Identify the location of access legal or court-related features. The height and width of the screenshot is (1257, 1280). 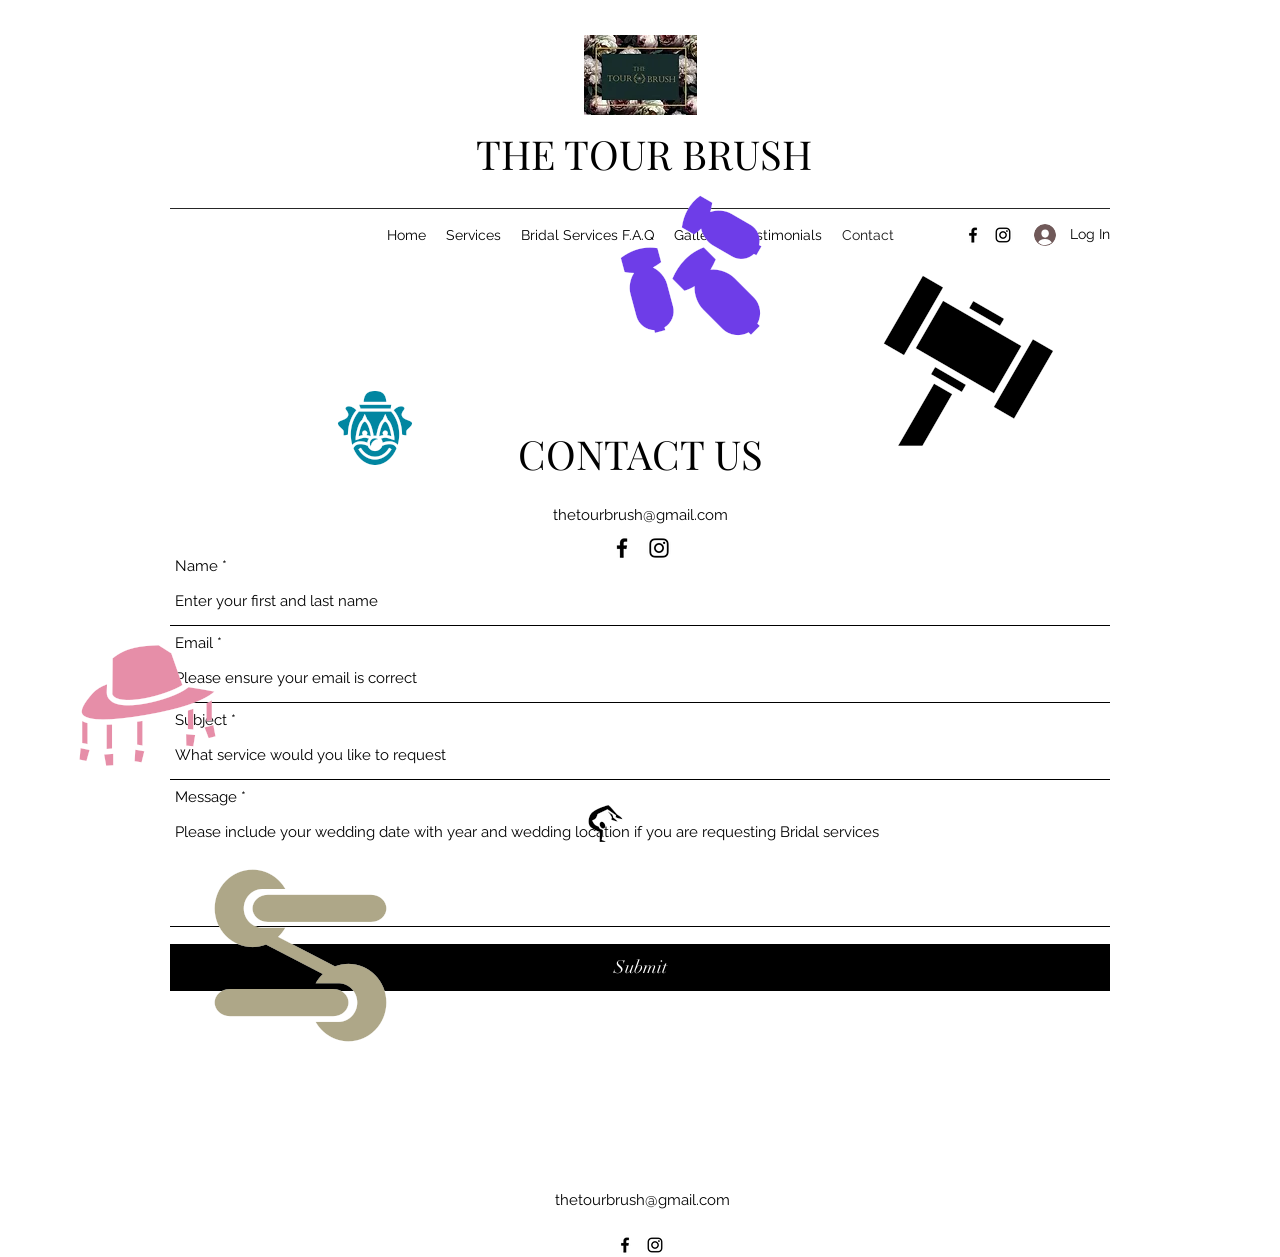
(968, 359).